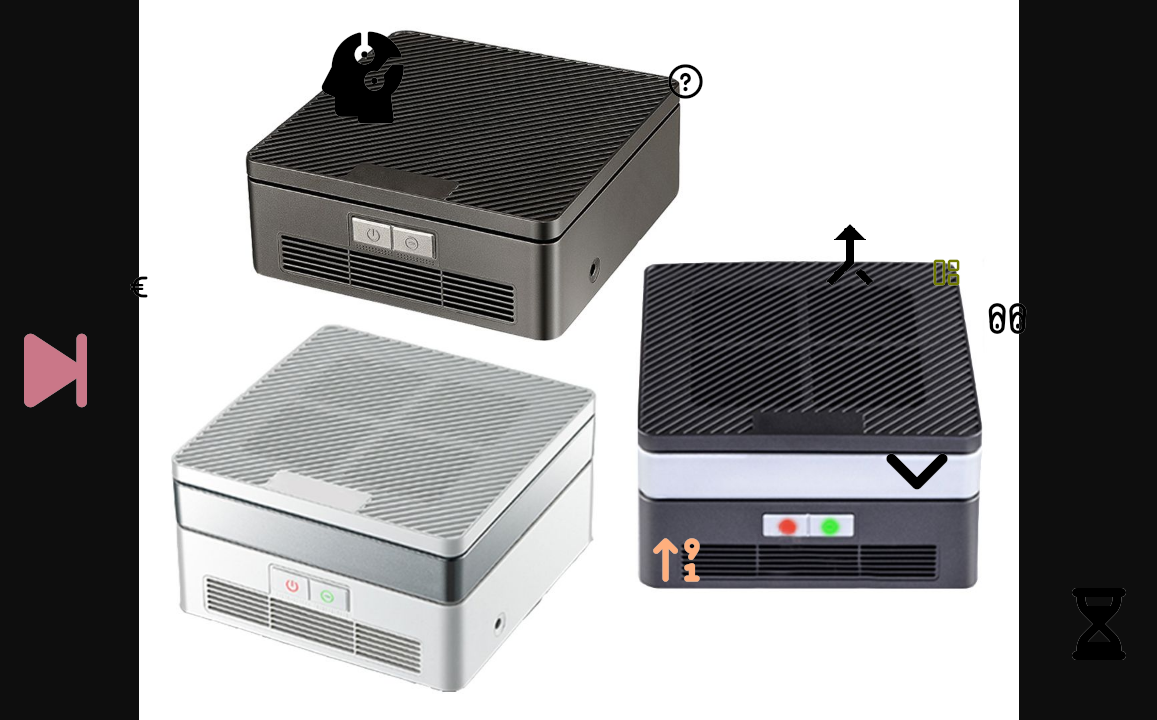 This screenshot has width=1157, height=720. I want to click on expand a collapsed section or menu, so click(917, 469).